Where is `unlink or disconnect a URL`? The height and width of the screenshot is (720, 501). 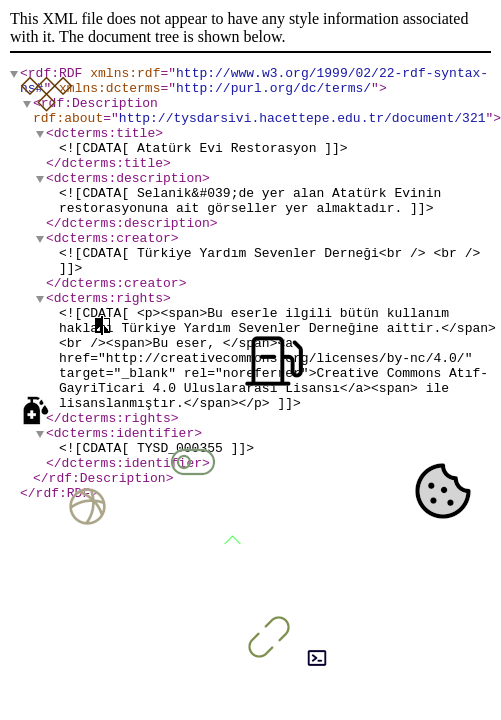
unlink or disconnect a URL is located at coordinates (269, 637).